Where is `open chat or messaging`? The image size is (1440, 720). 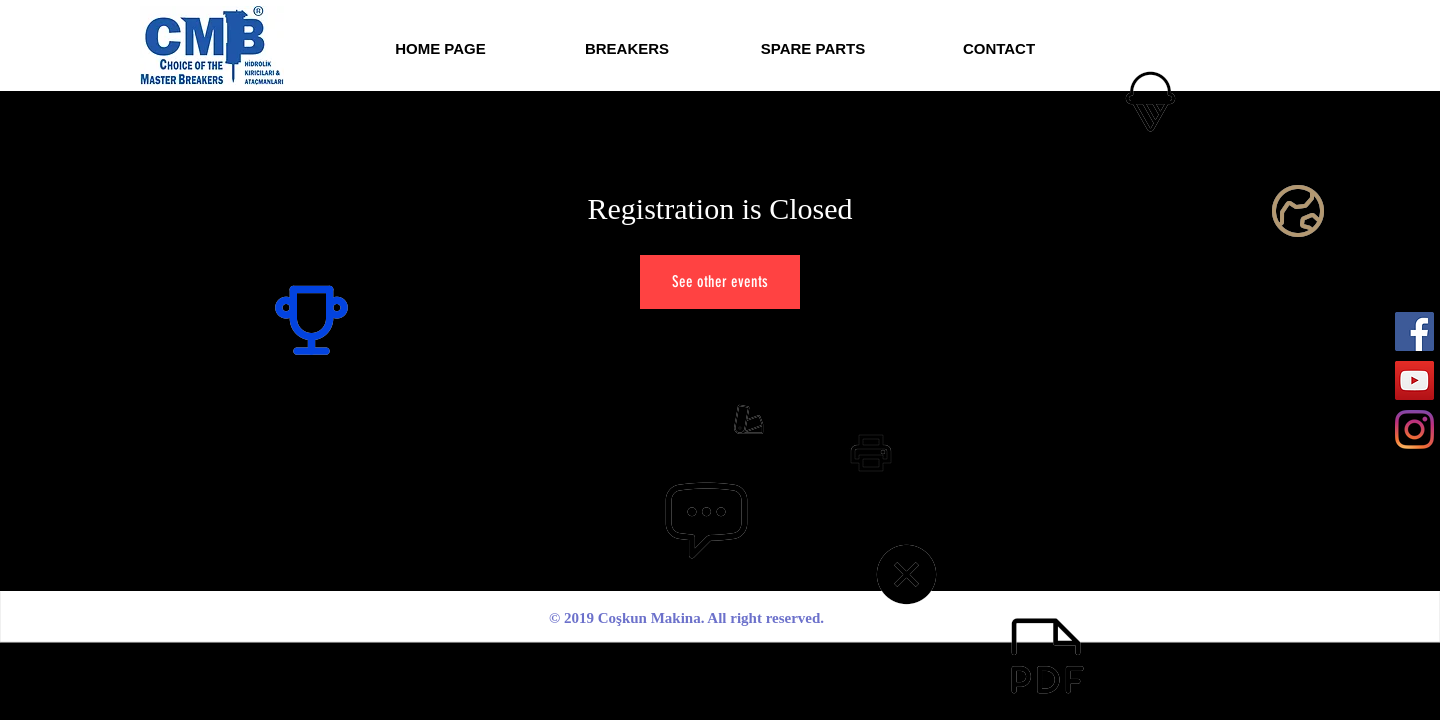
open chat or messaging is located at coordinates (706, 520).